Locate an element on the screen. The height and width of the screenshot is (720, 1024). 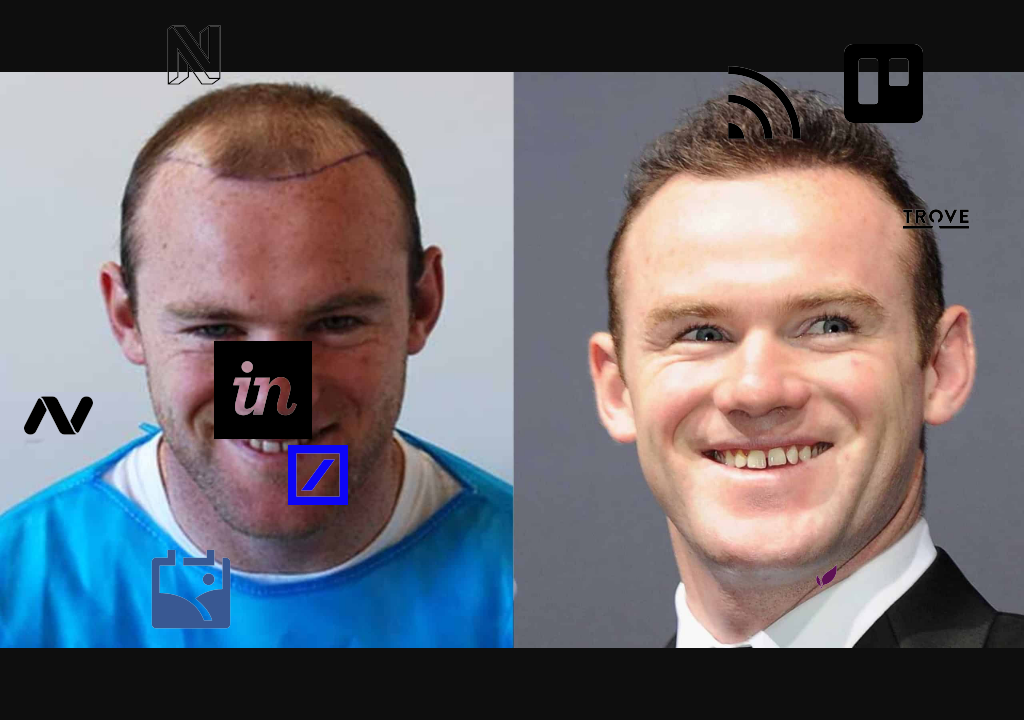
open paperless-ngx document management app is located at coordinates (826, 576).